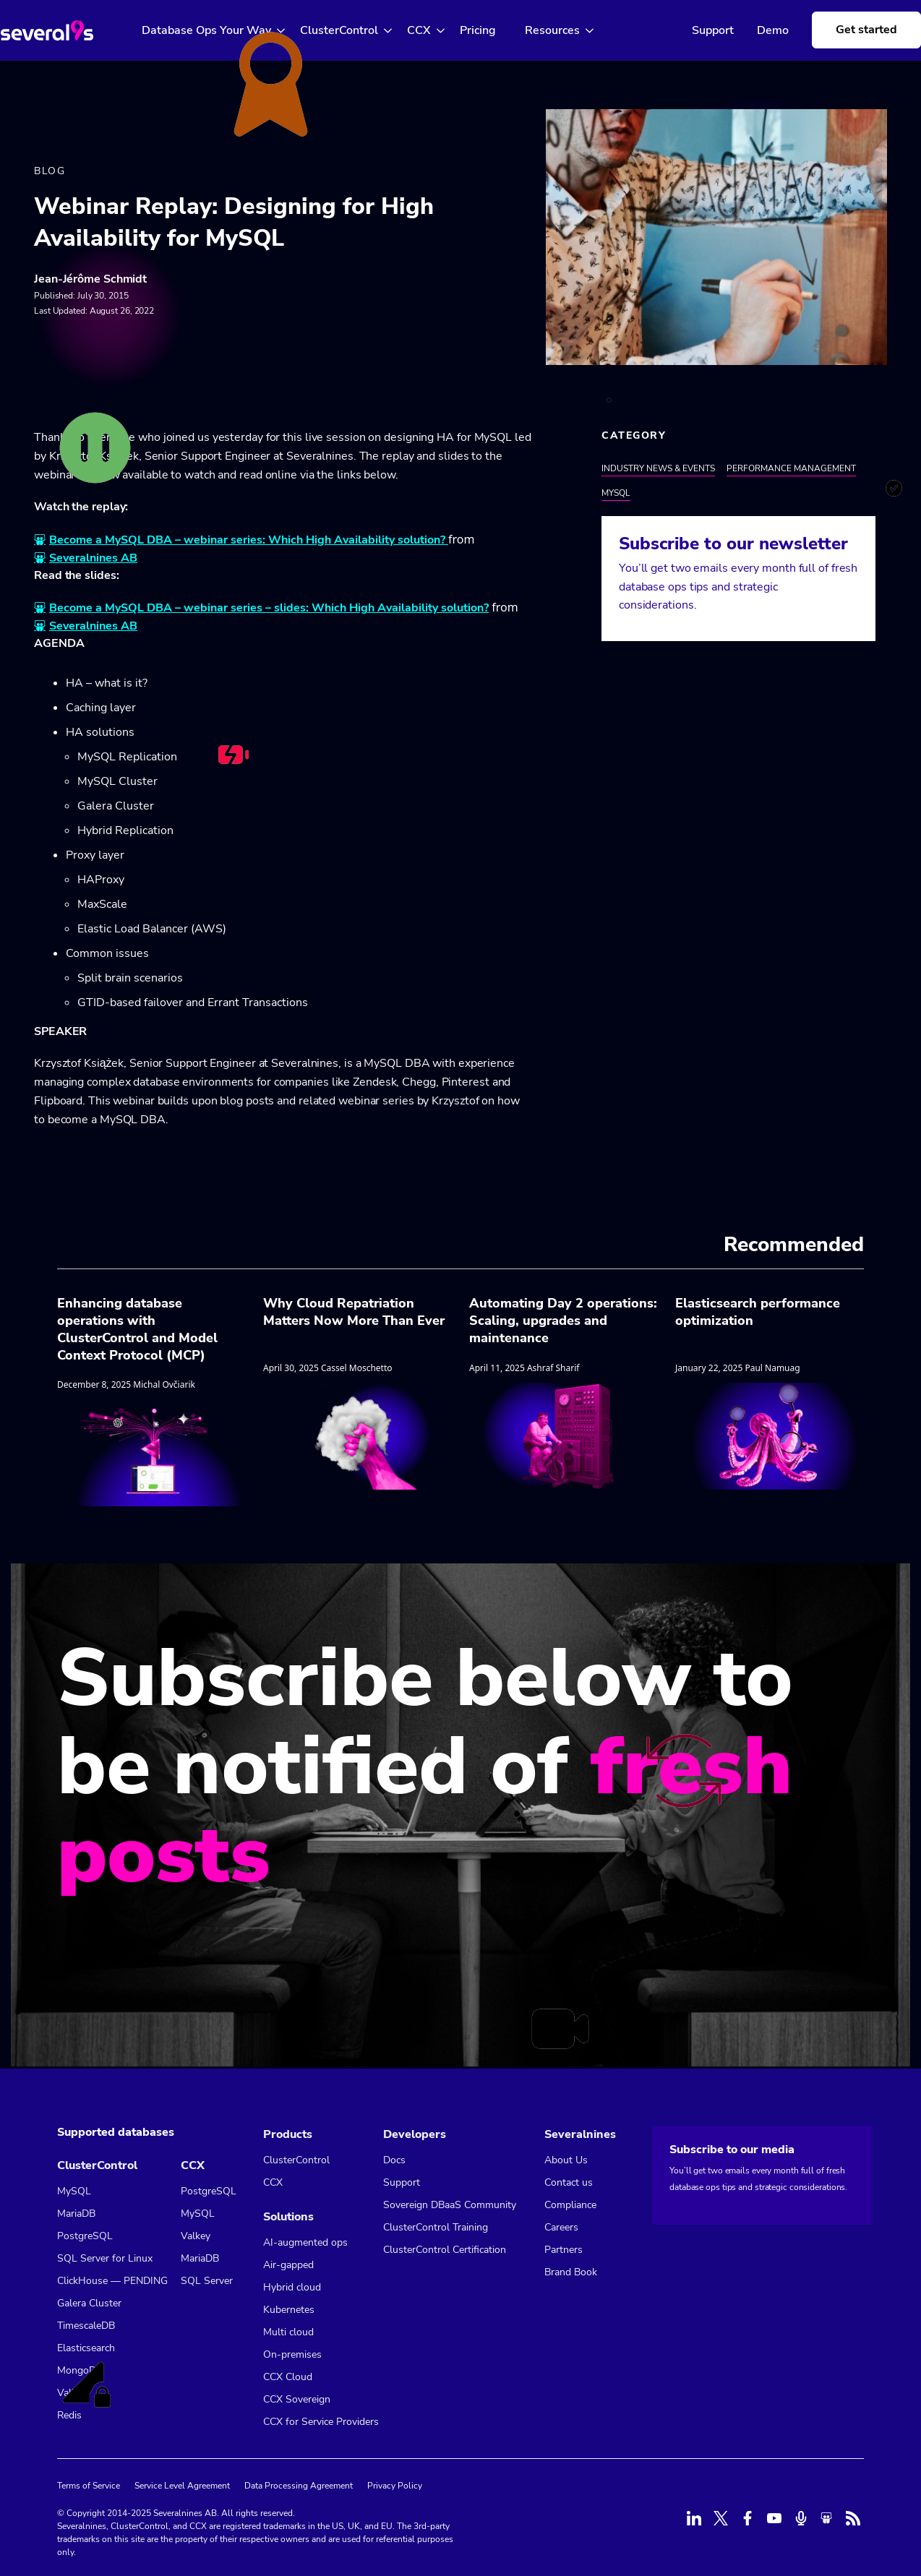  Describe the element at coordinates (894, 488) in the screenshot. I see `indicates a completed or successful action` at that location.